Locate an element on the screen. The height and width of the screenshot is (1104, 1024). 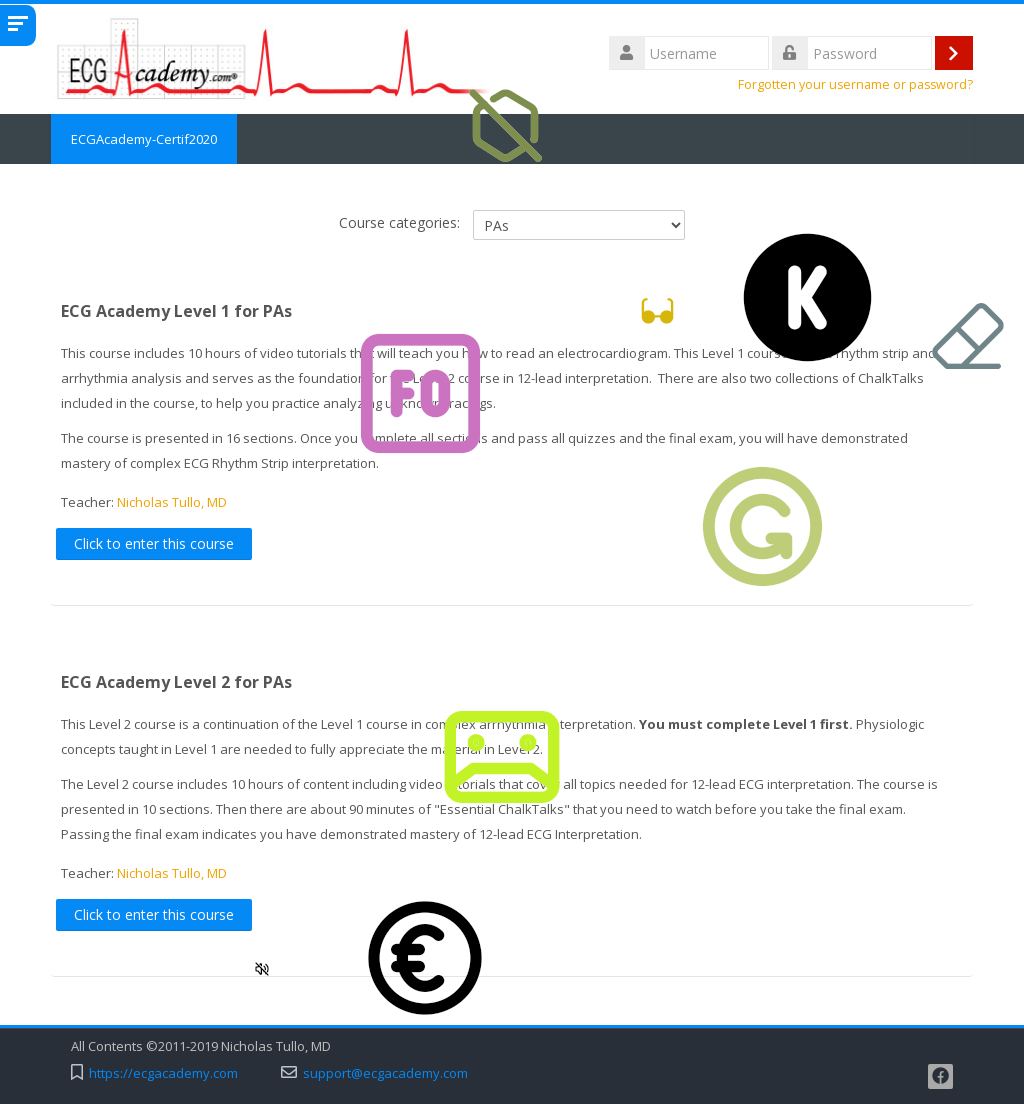
access audio recordings or cassette archives is located at coordinates (502, 757).